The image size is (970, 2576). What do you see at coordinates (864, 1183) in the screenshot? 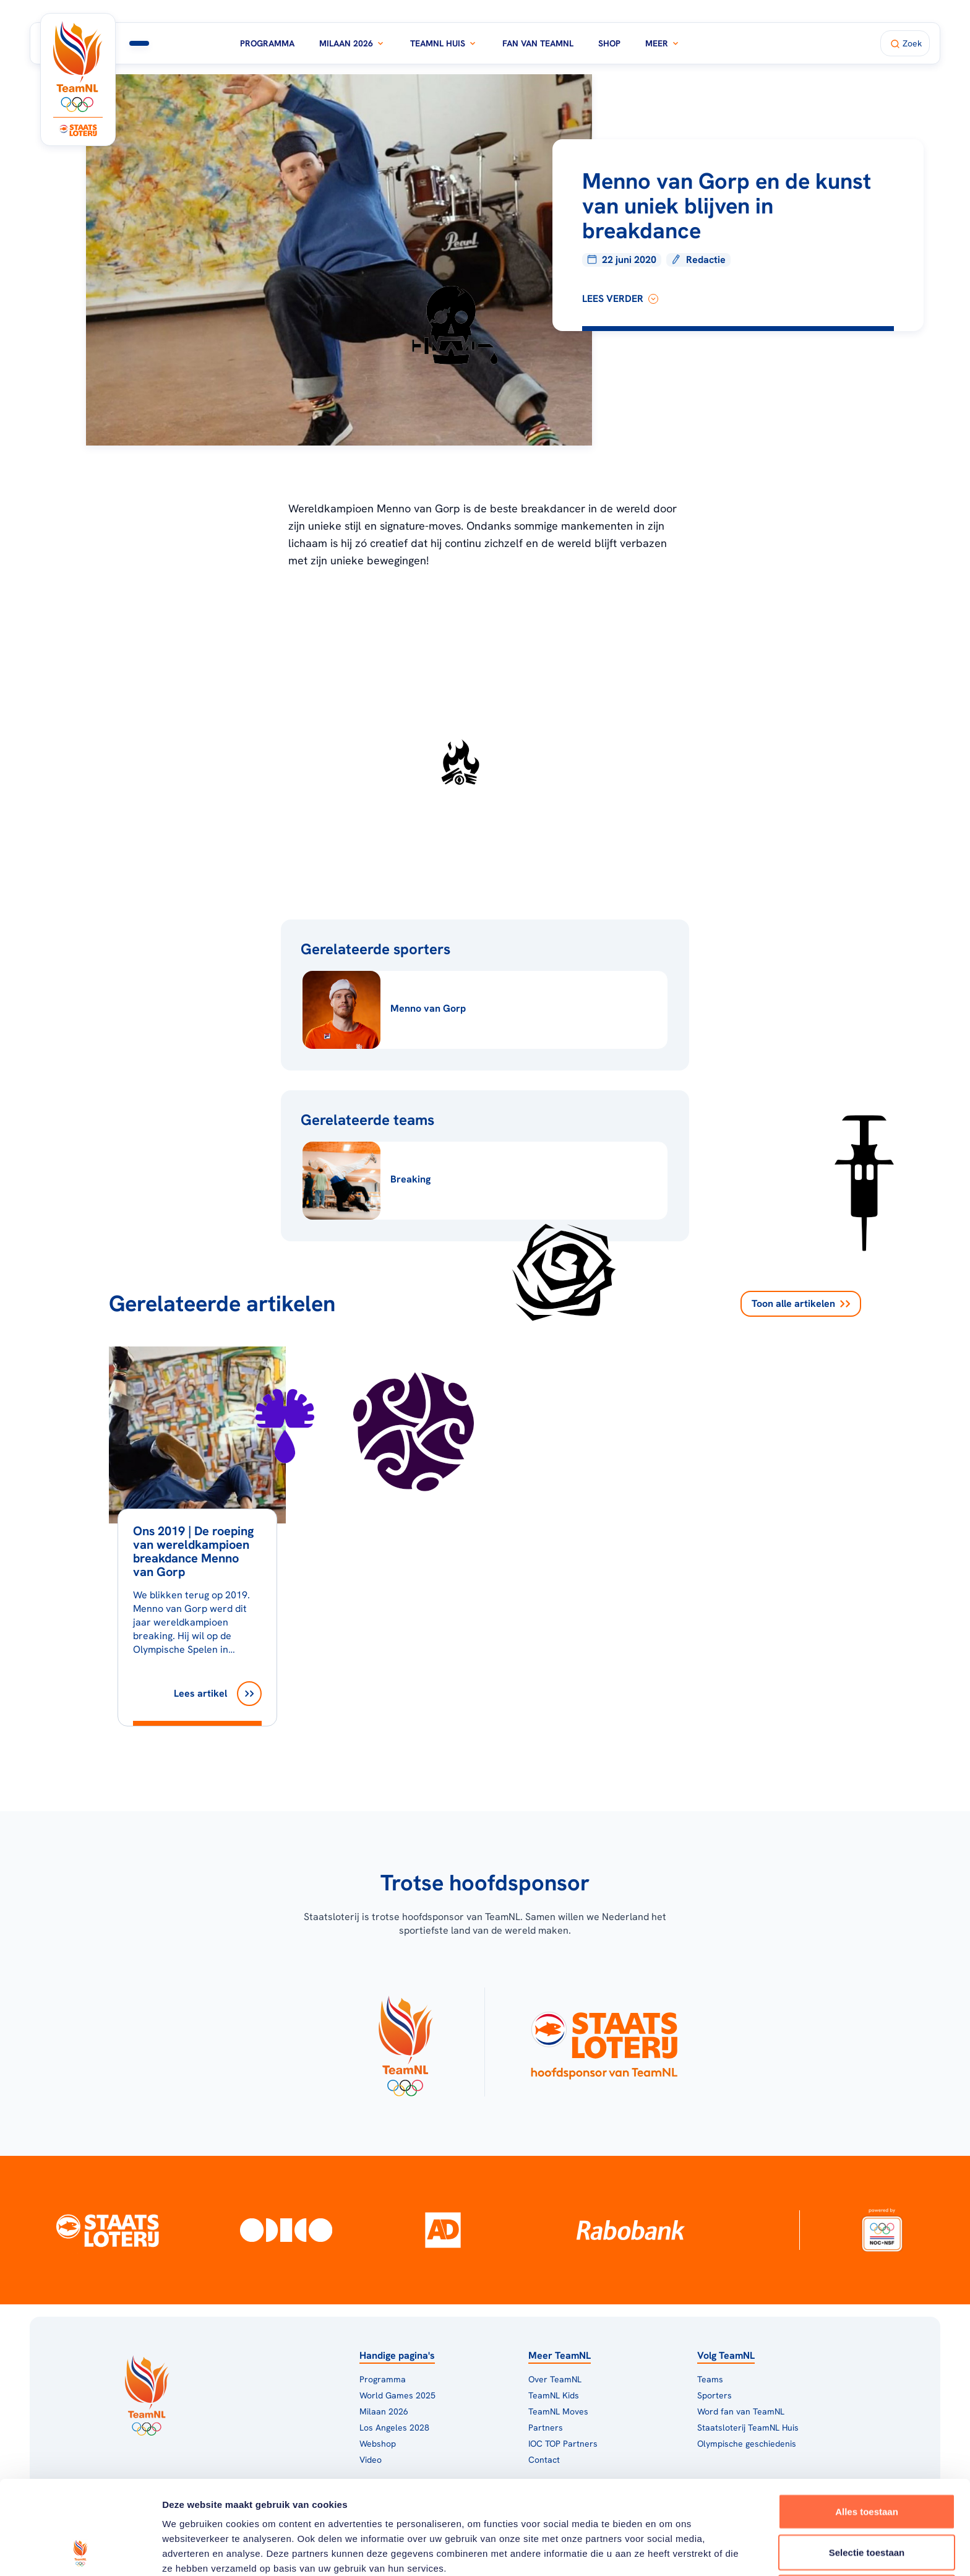
I see `access health or medical settings` at bounding box center [864, 1183].